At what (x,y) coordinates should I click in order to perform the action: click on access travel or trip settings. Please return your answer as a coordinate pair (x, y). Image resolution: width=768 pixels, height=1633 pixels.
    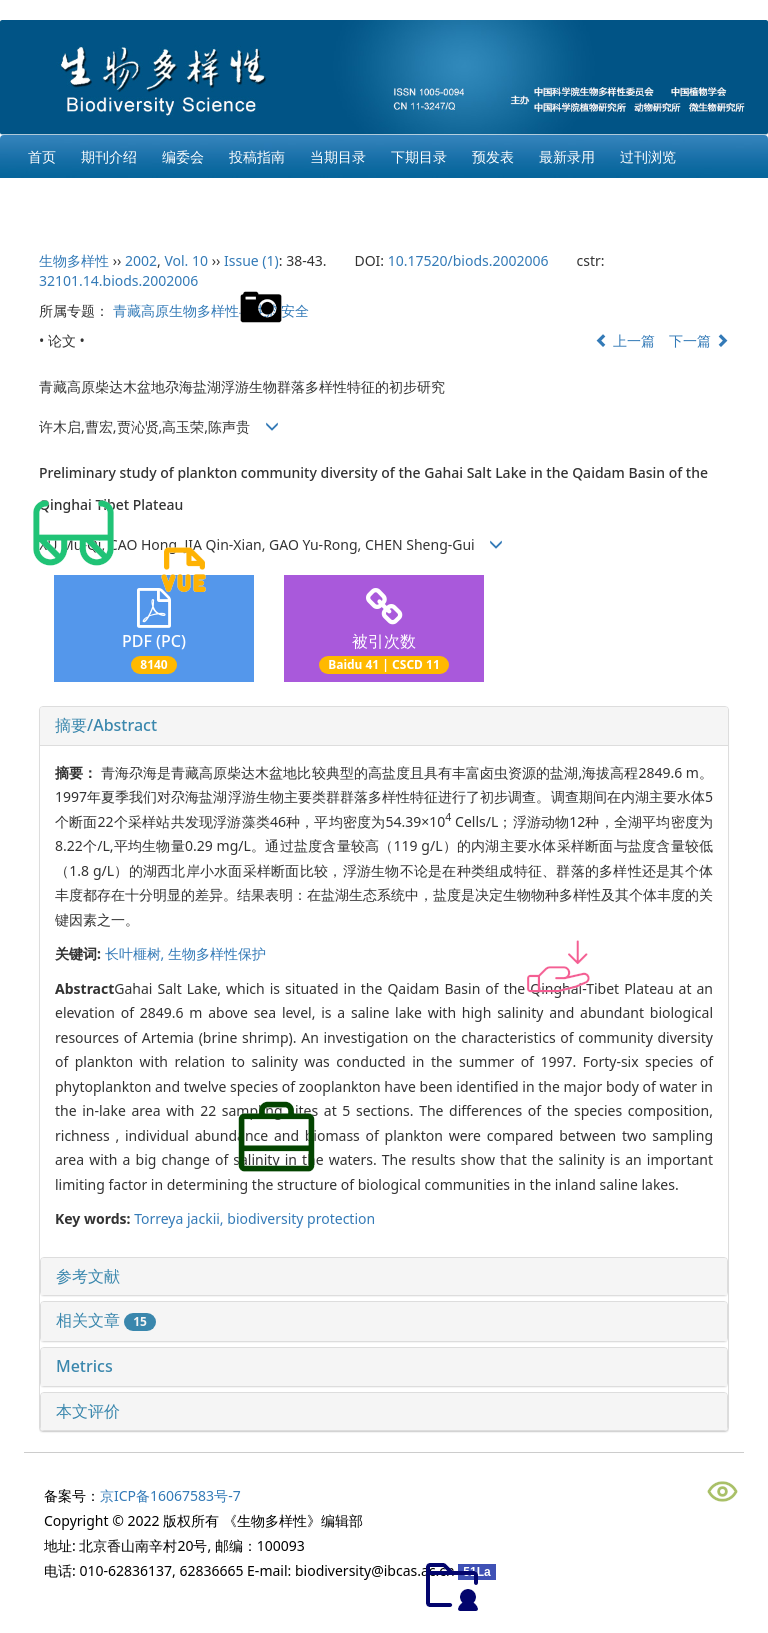
    Looking at the image, I should click on (276, 1139).